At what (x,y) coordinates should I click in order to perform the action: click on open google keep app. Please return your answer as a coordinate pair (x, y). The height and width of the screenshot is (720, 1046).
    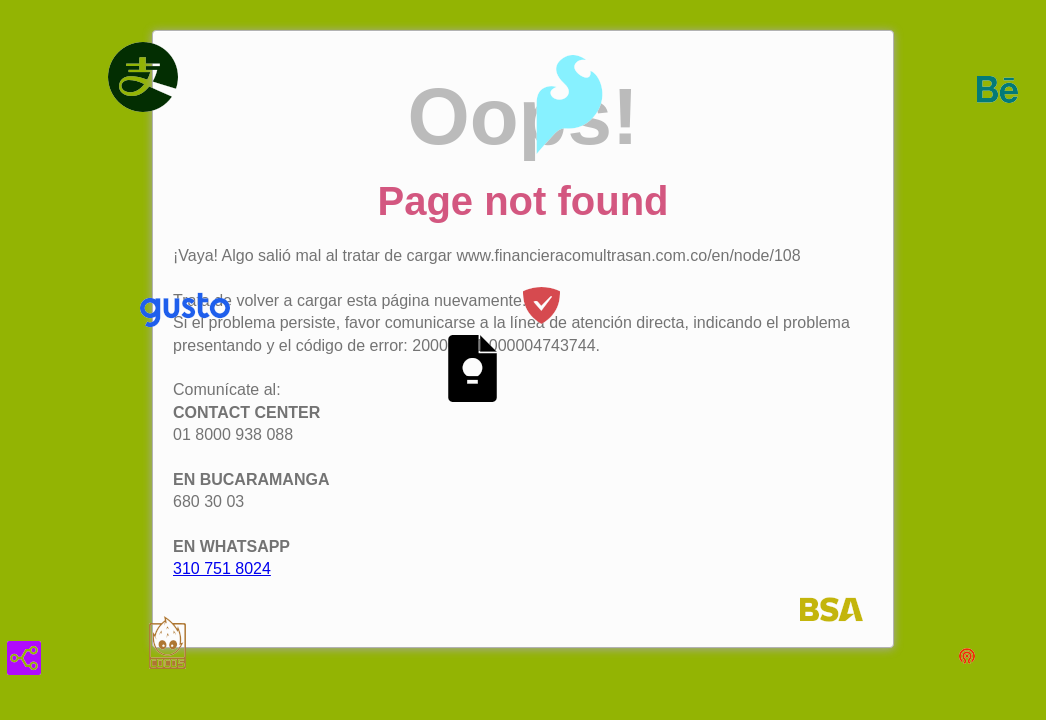
    Looking at the image, I should click on (472, 368).